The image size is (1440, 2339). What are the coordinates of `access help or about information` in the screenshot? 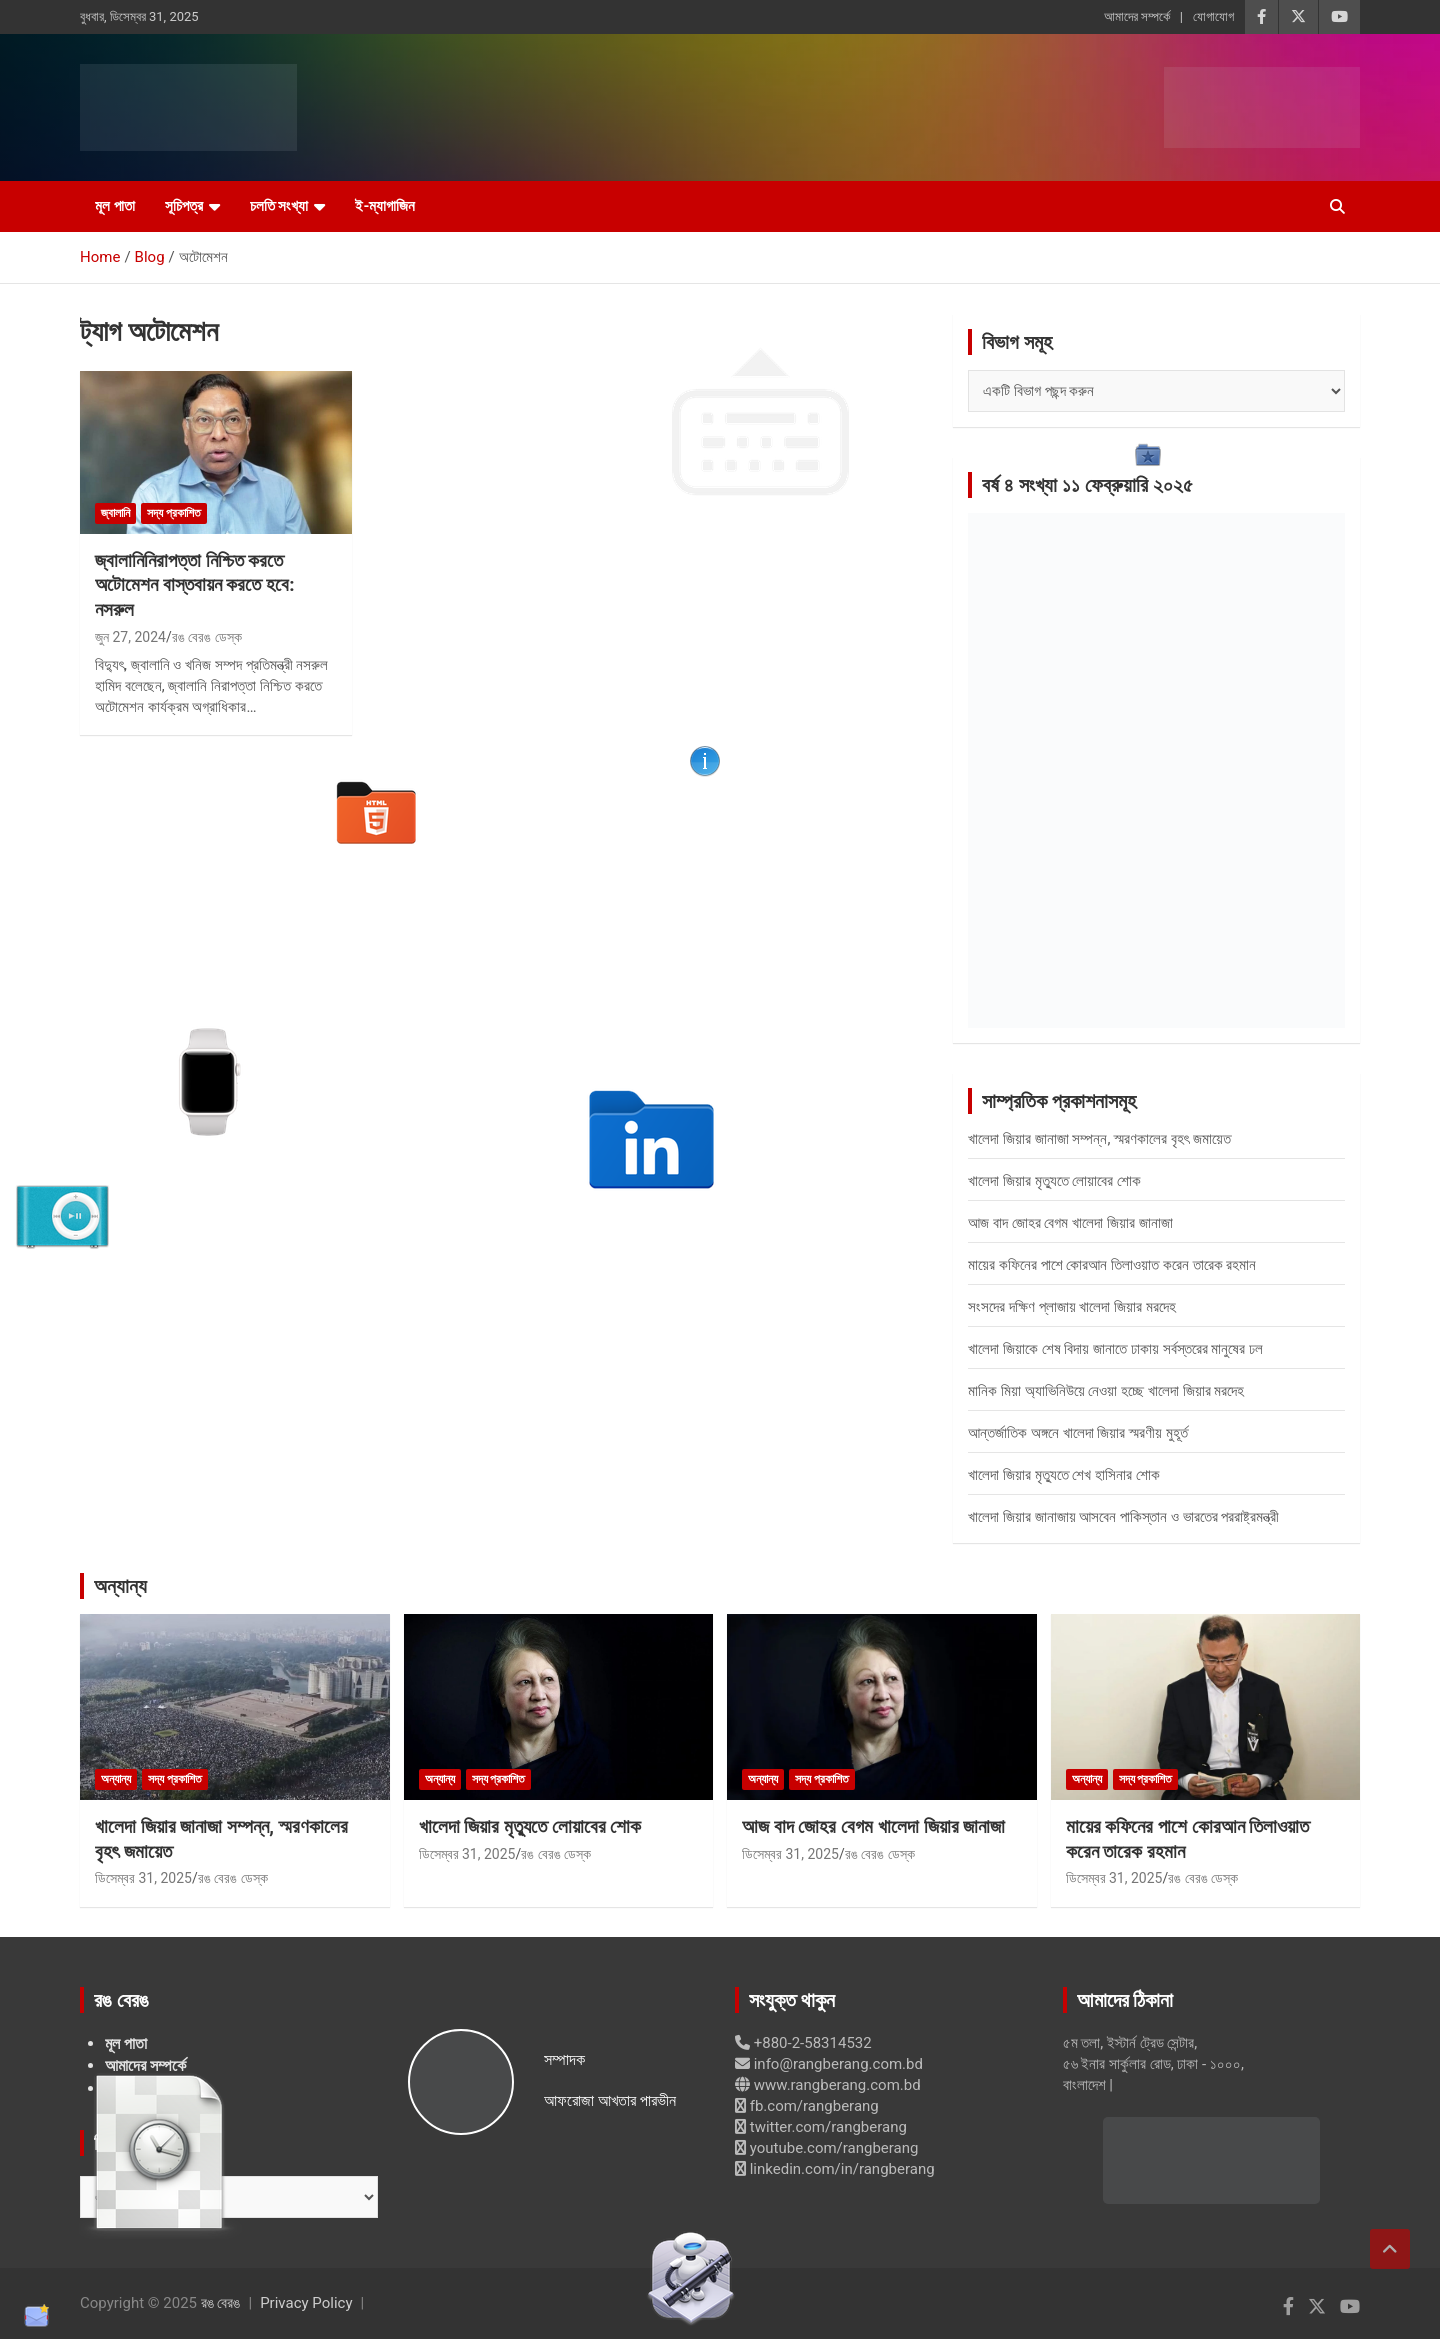 It's located at (705, 761).